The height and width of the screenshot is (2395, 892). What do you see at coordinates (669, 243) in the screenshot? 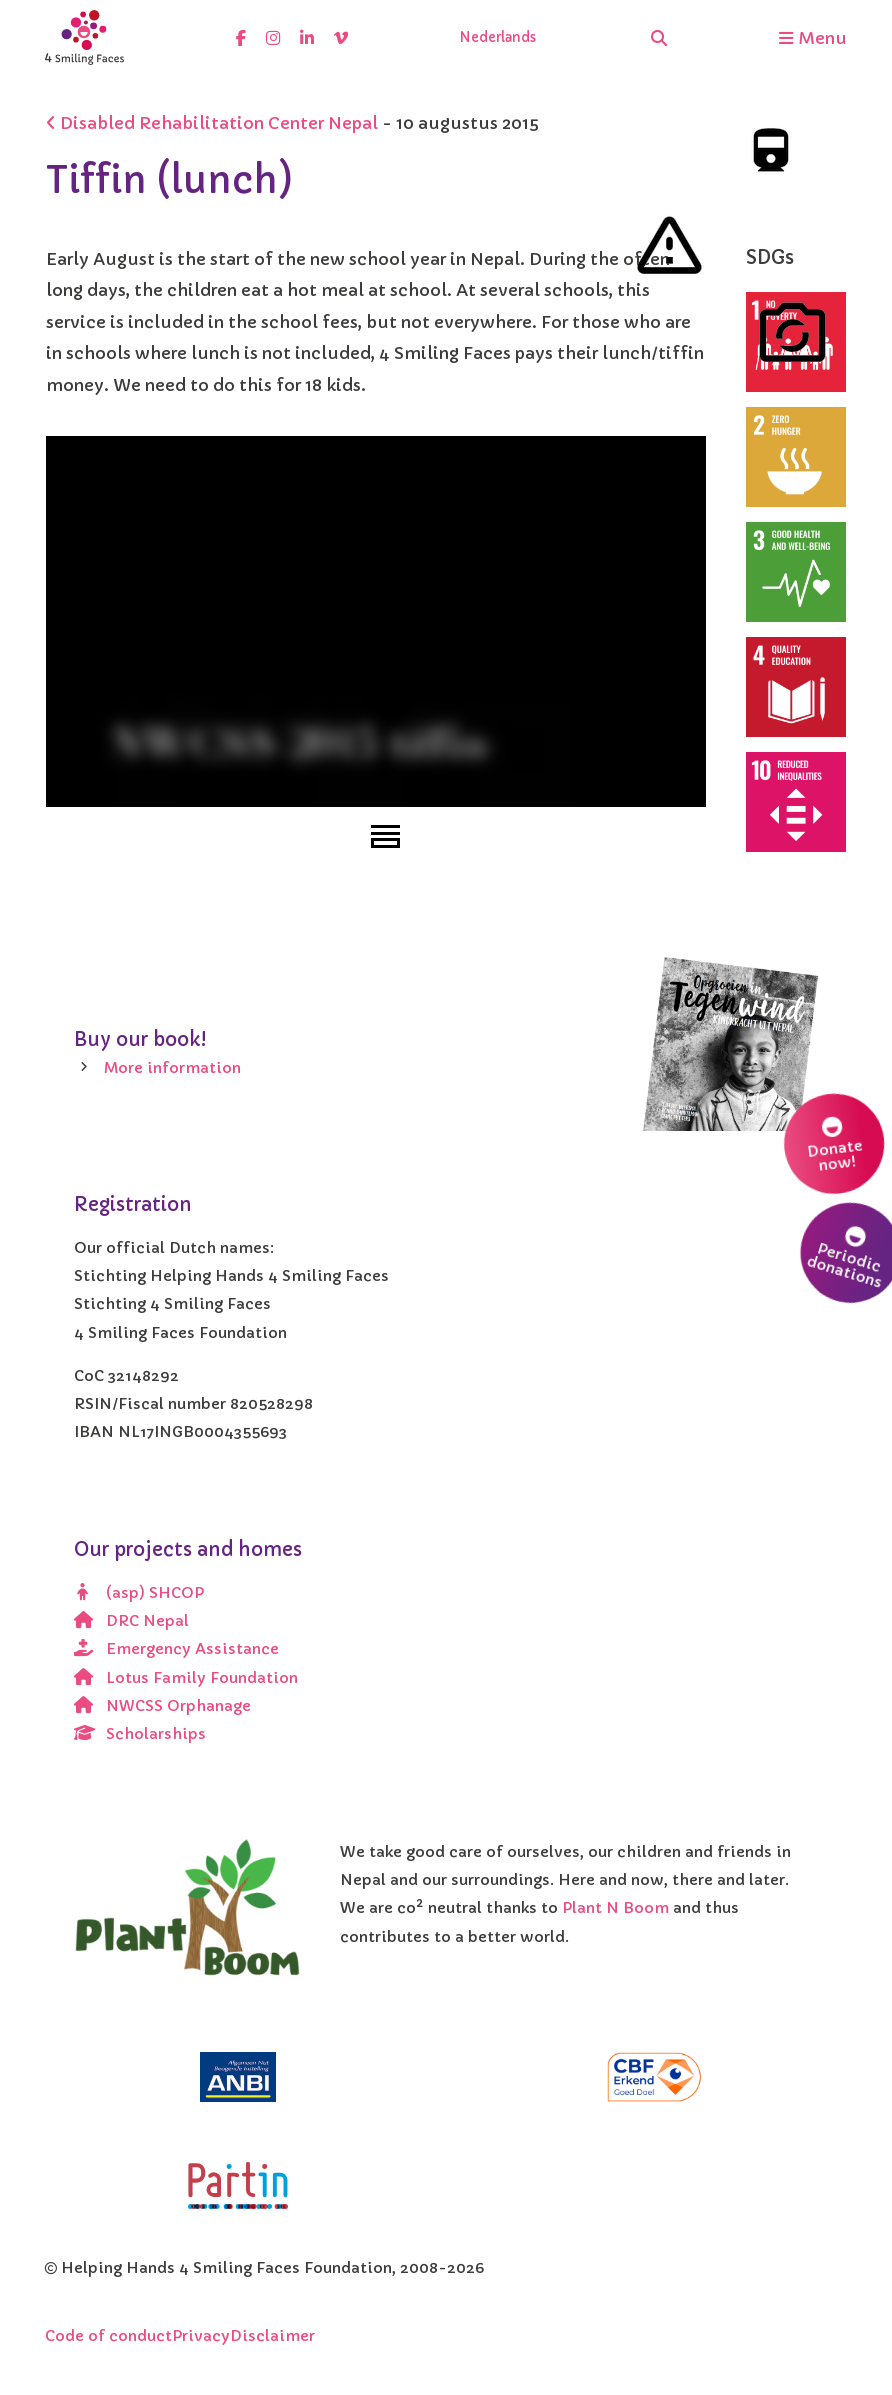
I see `indicates a warning or caution state` at bounding box center [669, 243].